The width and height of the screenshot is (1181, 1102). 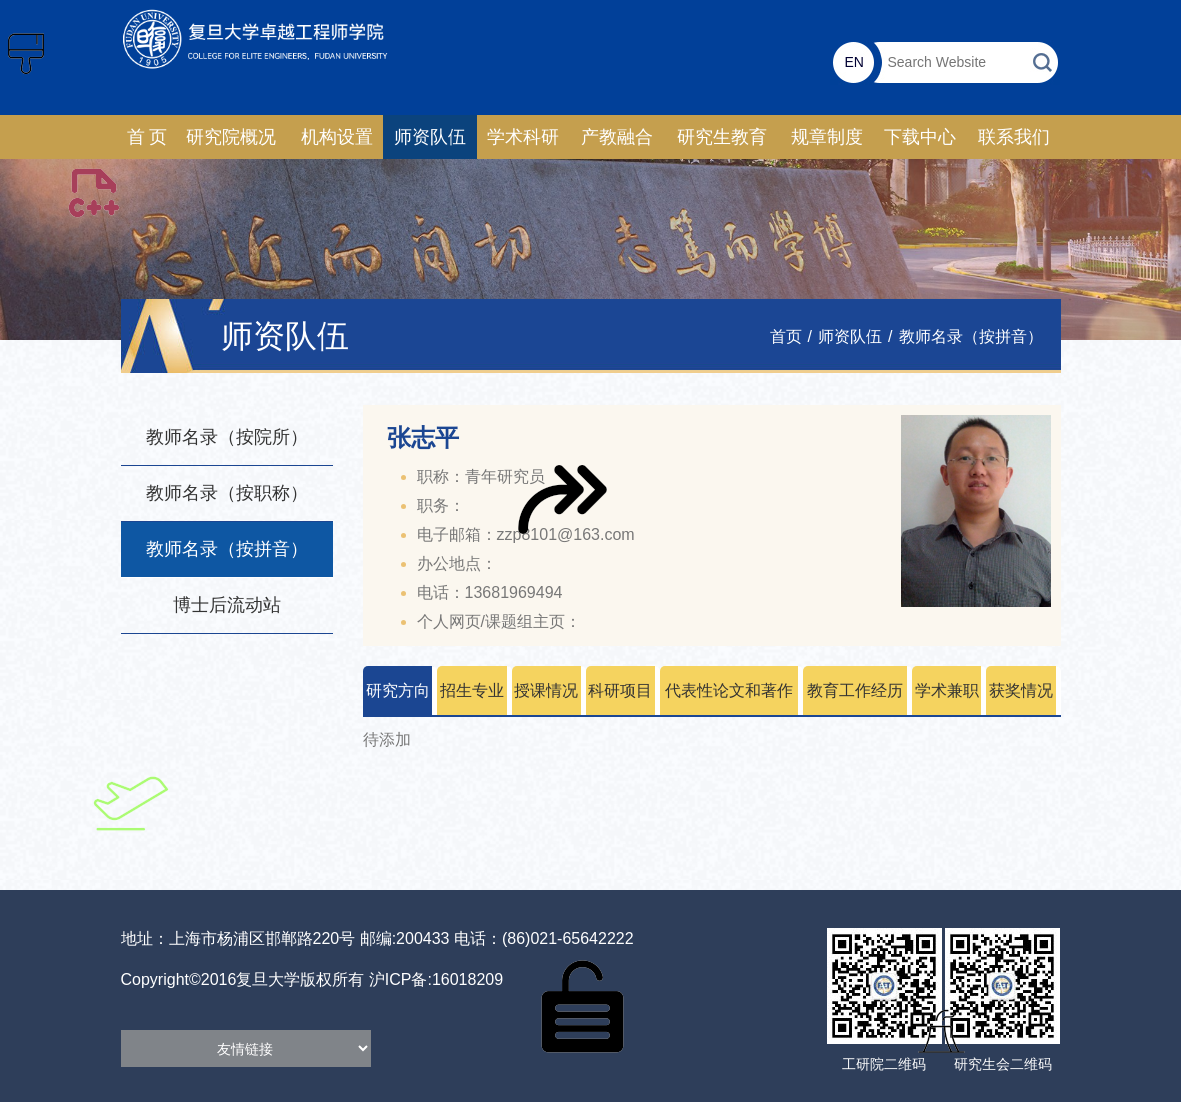 What do you see at coordinates (94, 195) in the screenshot?
I see `a C++ source code file` at bounding box center [94, 195].